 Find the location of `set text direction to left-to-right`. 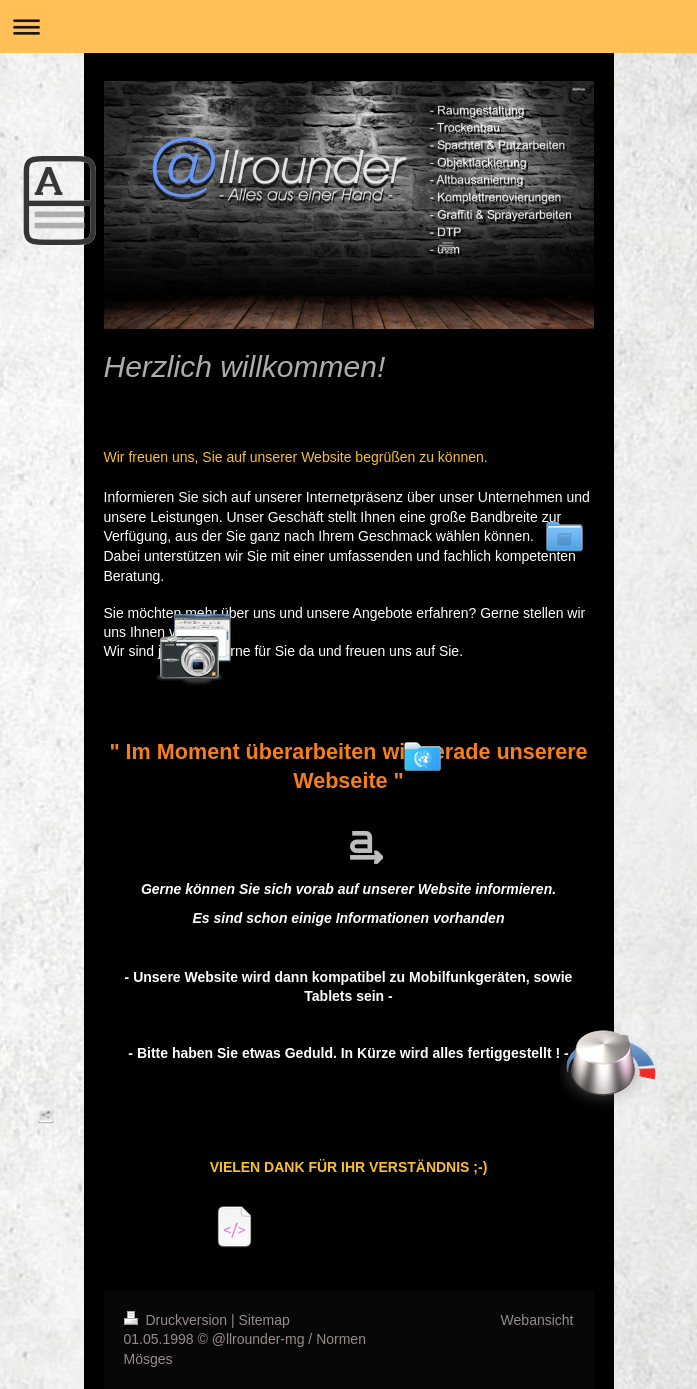

set text direction to left-to-right is located at coordinates (365, 848).